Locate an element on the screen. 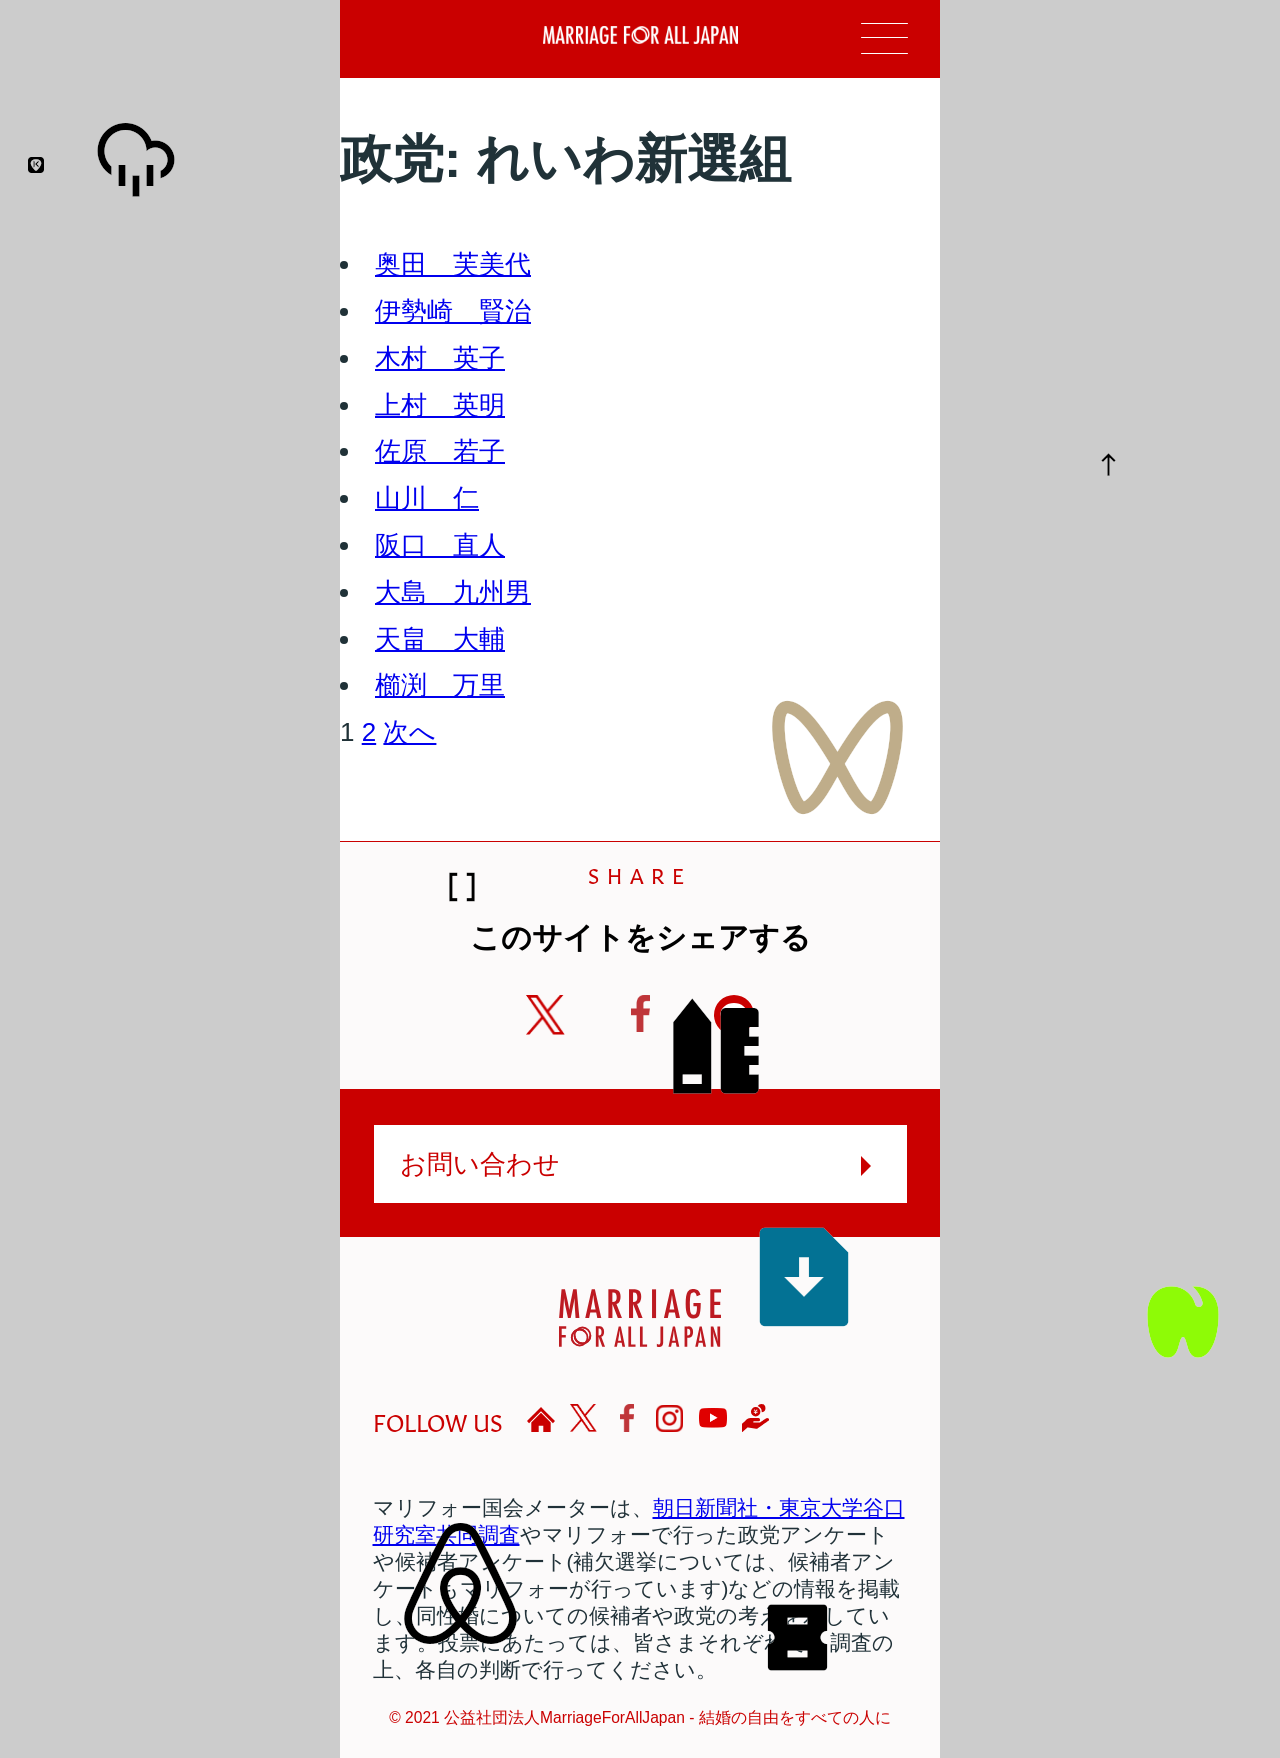  access code editor or development tools is located at coordinates (462, 887).